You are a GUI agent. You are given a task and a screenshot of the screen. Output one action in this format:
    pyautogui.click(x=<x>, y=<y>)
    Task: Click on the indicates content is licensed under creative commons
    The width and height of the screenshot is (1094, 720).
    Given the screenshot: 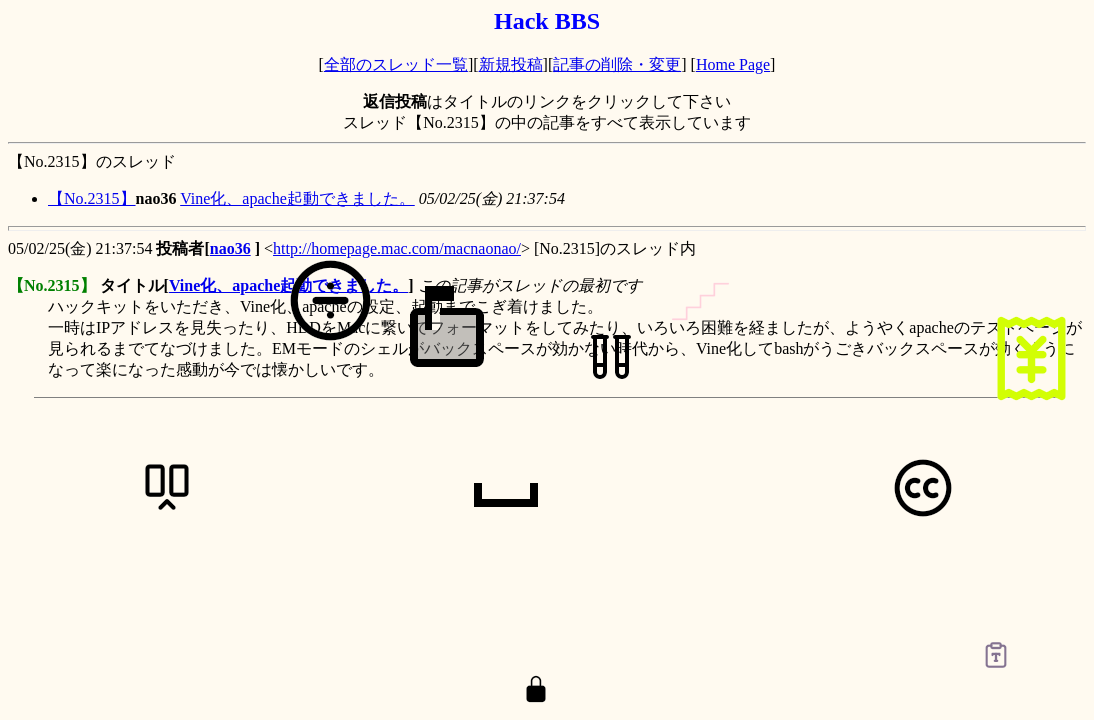 What is the action you would take?
    pyautogui.click(x=923, y=488)
    